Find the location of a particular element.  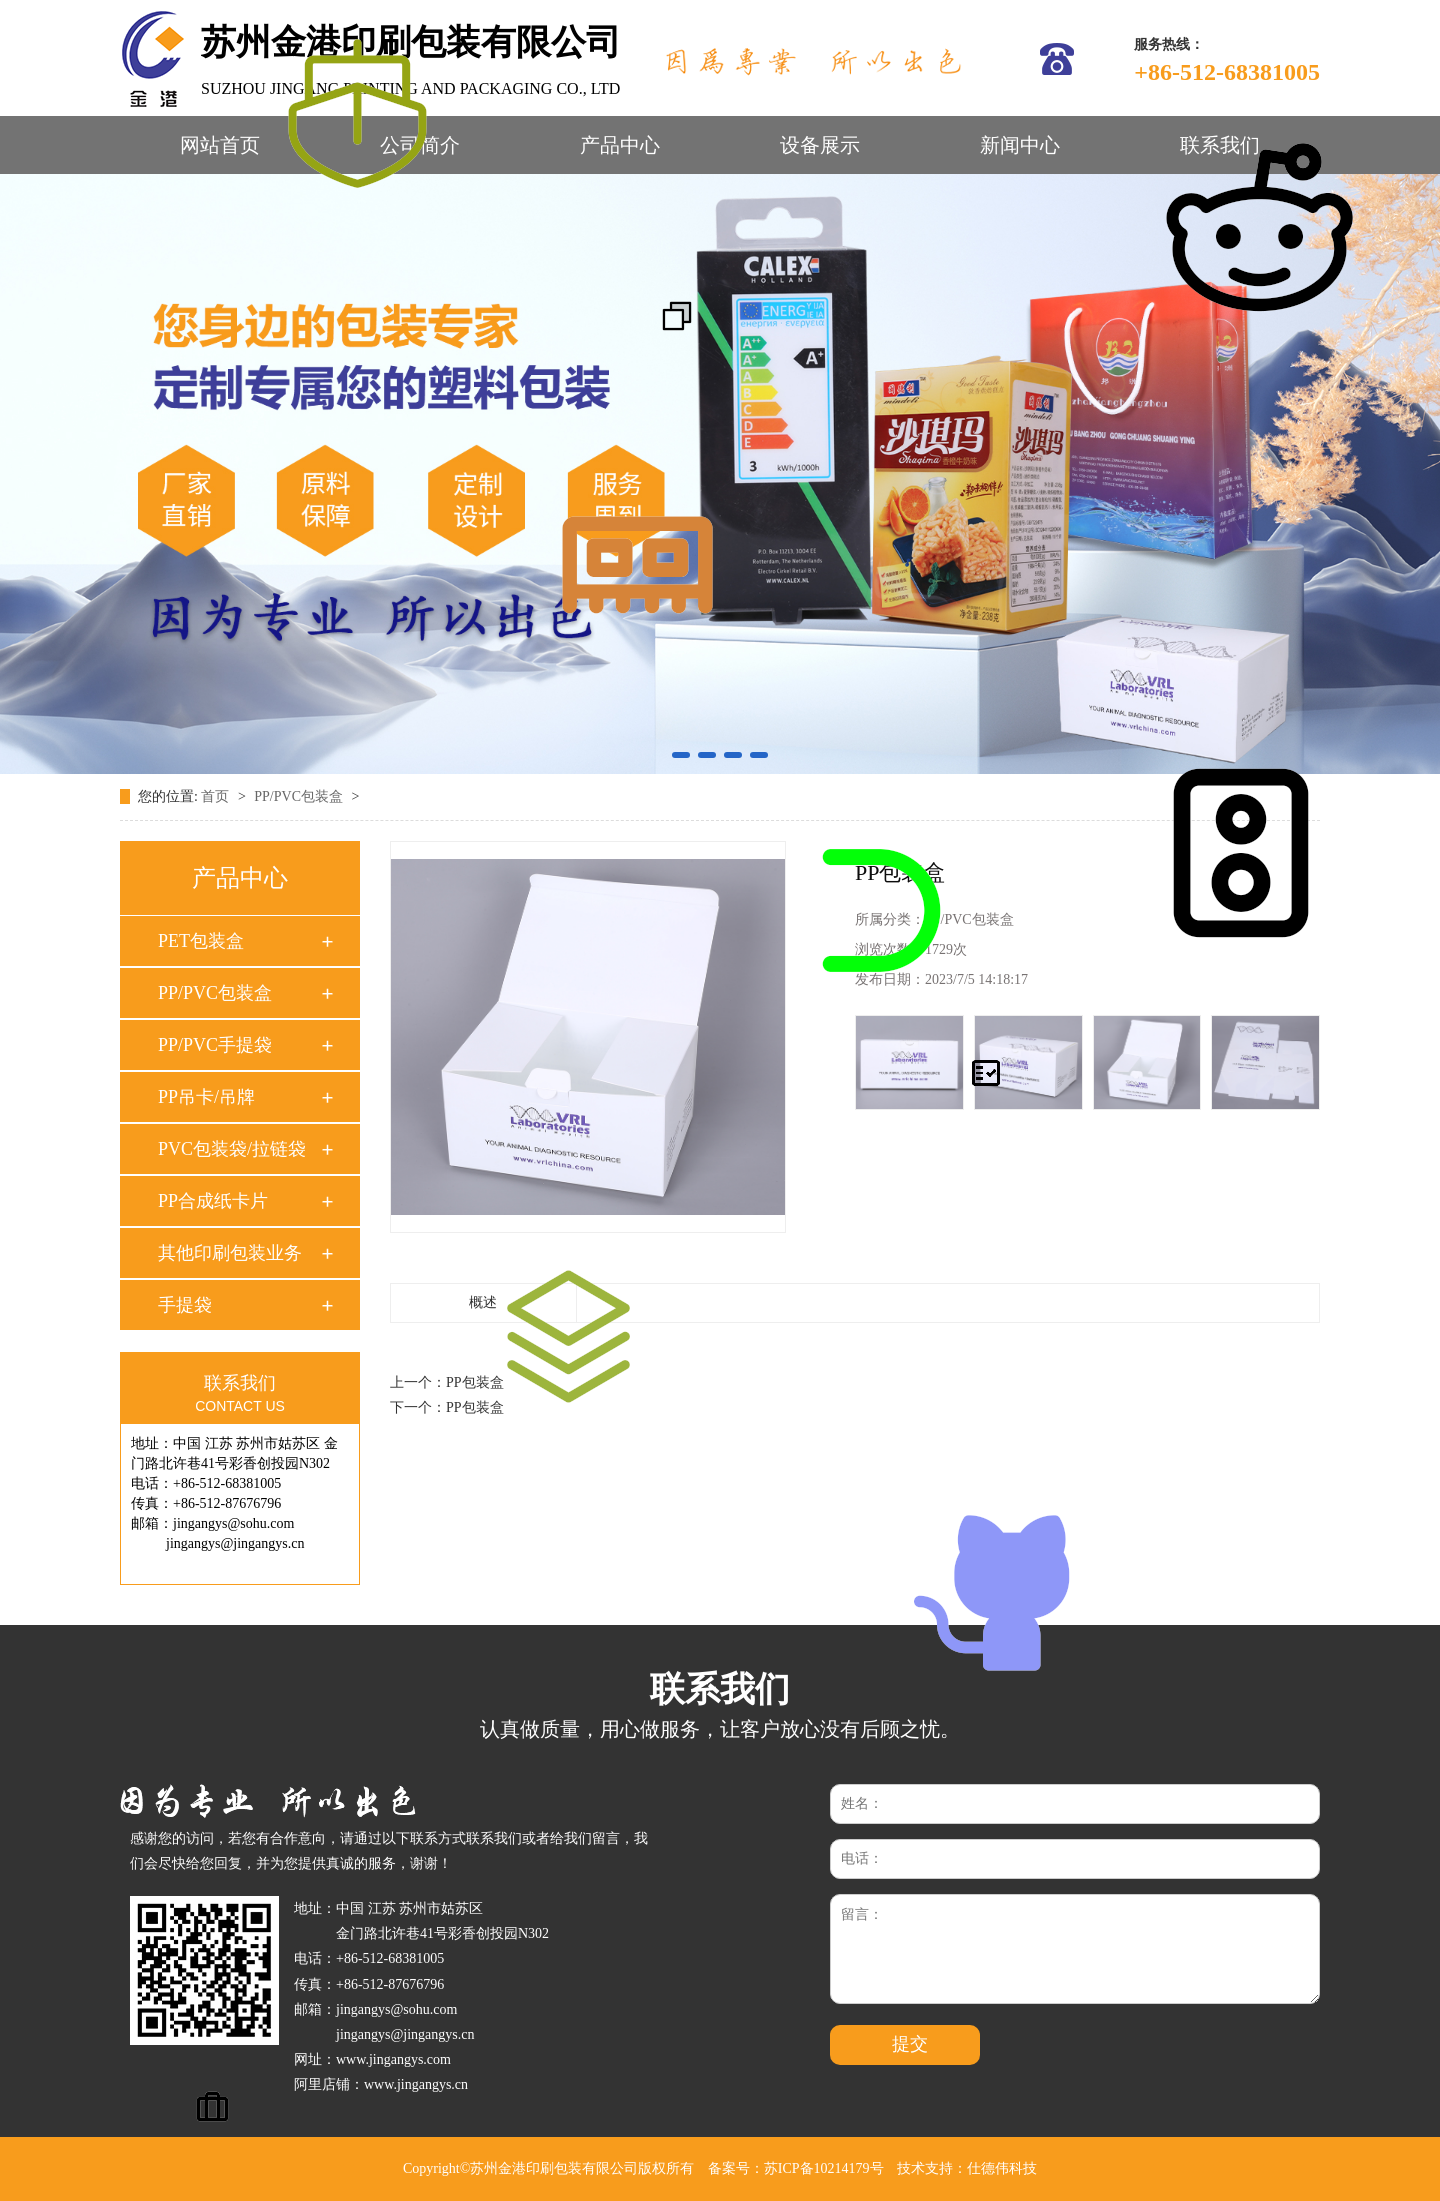

visit github repository is located at coordinates (1006, 1590).